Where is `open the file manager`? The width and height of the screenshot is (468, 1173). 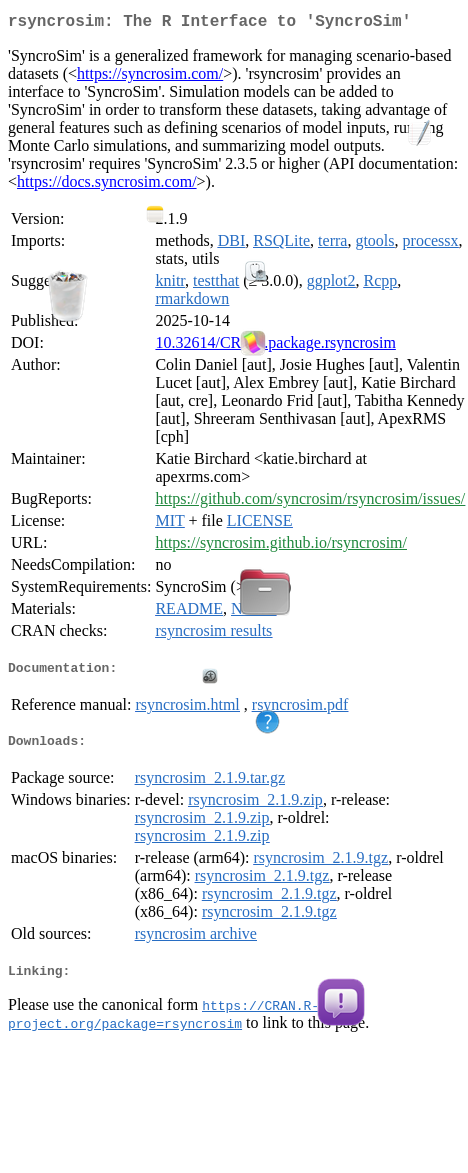
open the file manager is located at coordinates (265, 592).